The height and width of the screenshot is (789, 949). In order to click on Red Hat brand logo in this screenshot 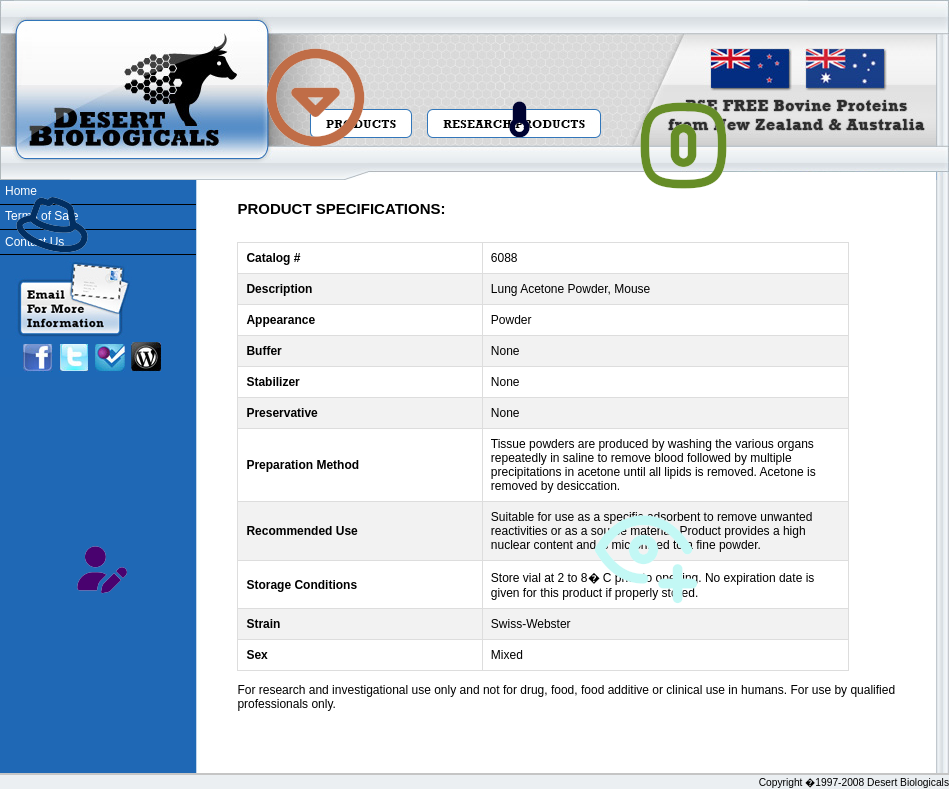, I will do `click(52, 223)`.